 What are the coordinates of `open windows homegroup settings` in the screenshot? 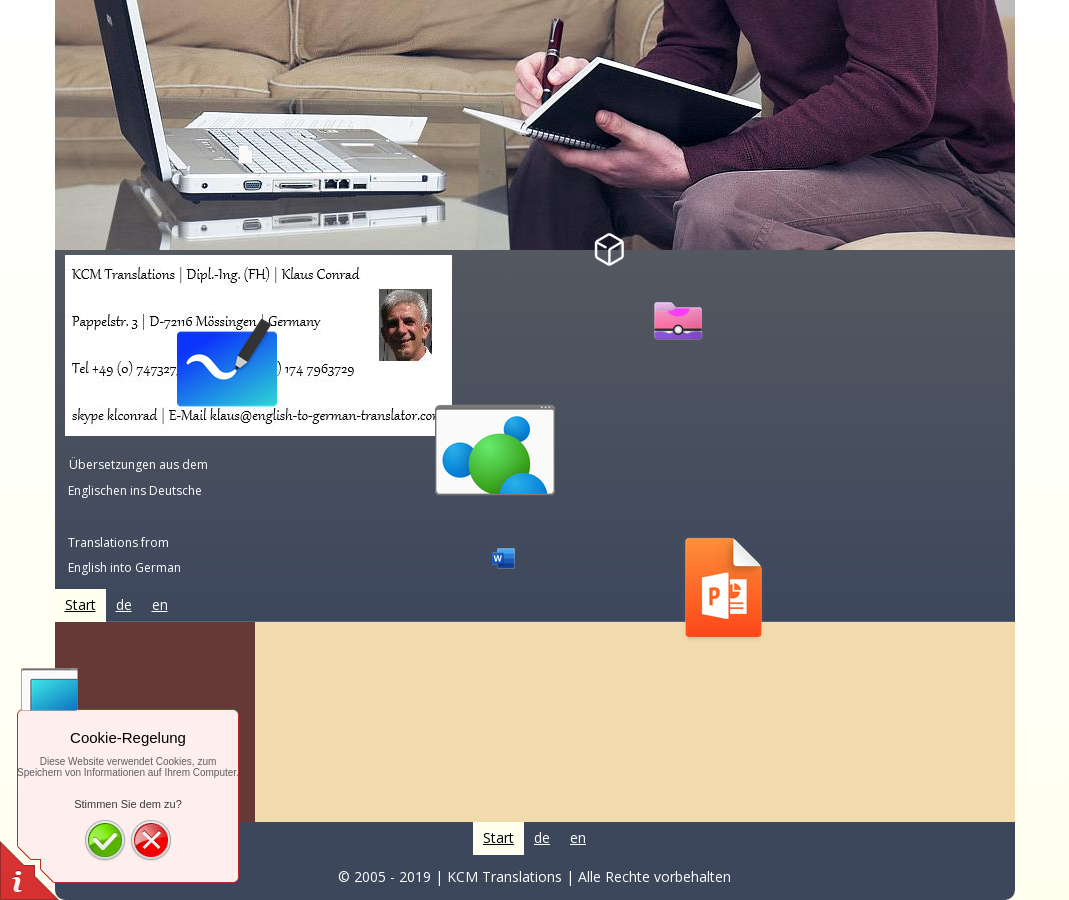 It's located at (495, 450).